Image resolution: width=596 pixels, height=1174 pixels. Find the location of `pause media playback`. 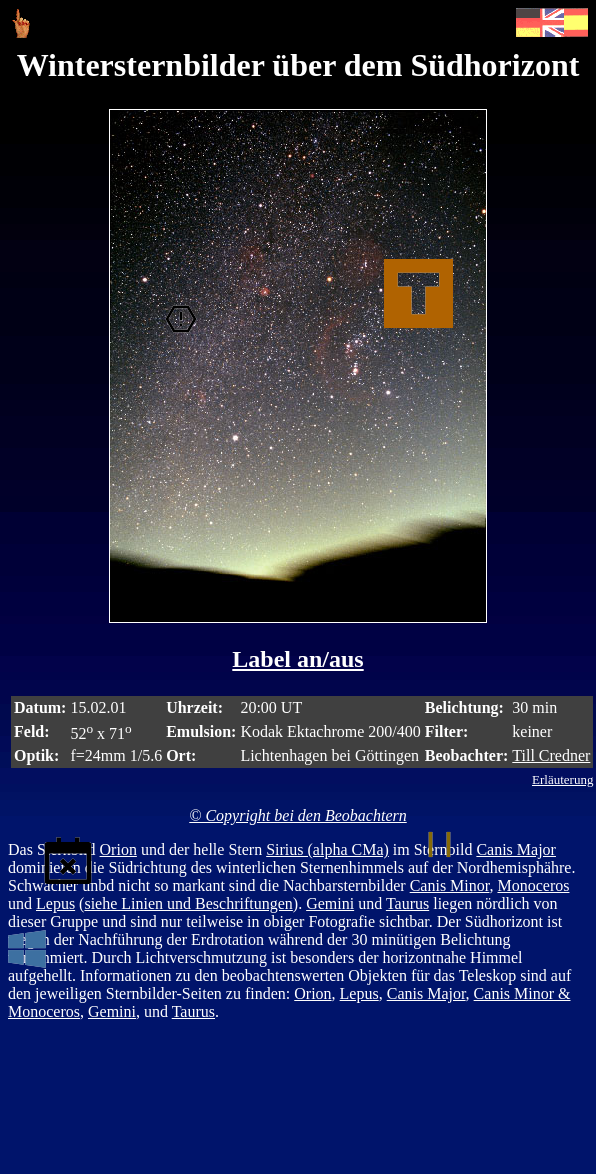

pause media playback is located at coordinates (439, 844).